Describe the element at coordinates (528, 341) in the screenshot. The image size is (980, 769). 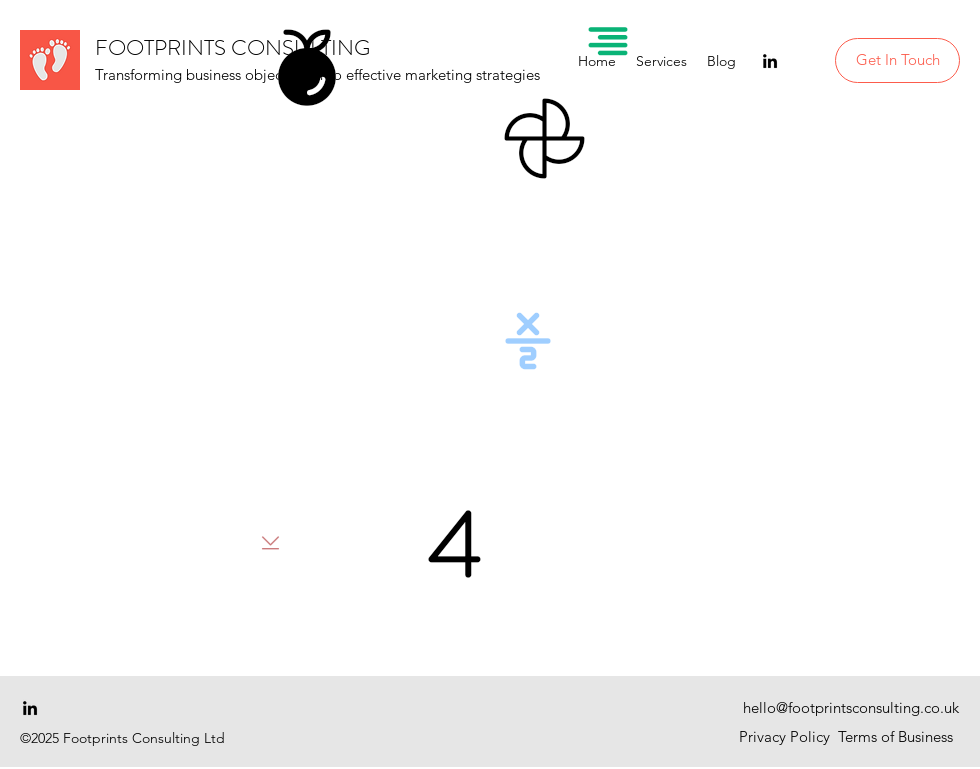
I see `perform division calculation` at that location.